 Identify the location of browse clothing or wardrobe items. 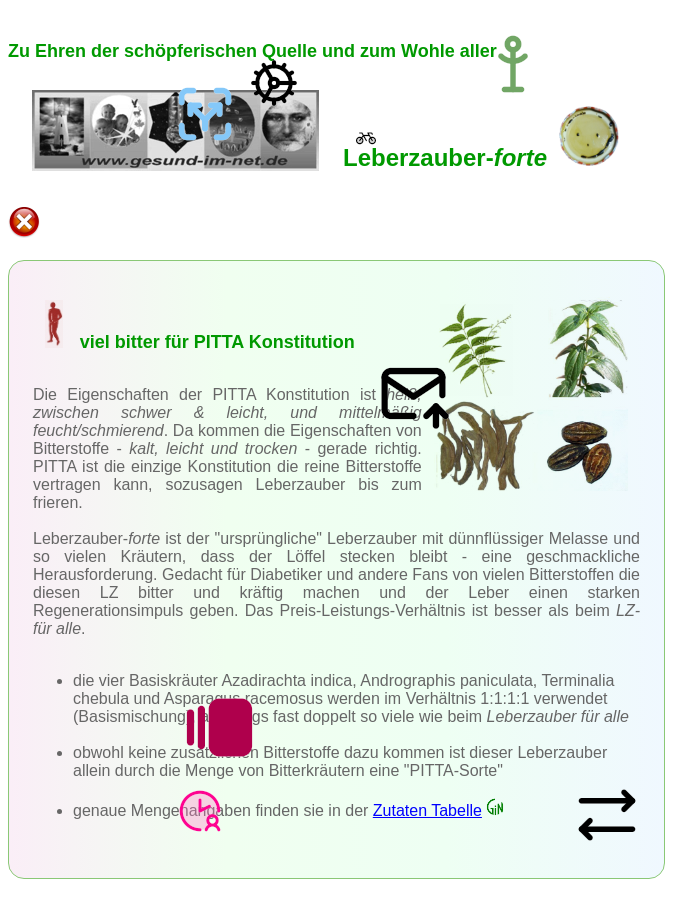
(513, 64).